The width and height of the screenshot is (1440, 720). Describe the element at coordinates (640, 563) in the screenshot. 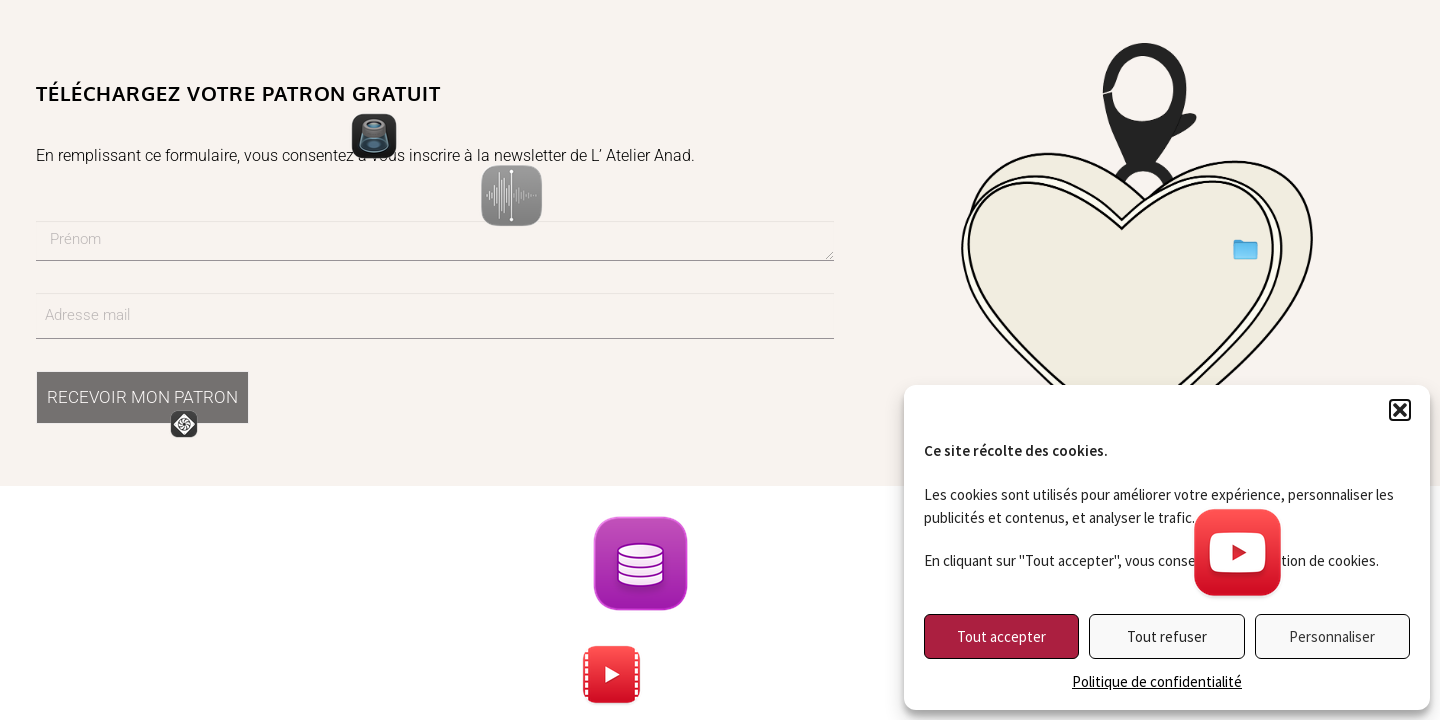

I see `open LibreOffice Base database application` at that location.